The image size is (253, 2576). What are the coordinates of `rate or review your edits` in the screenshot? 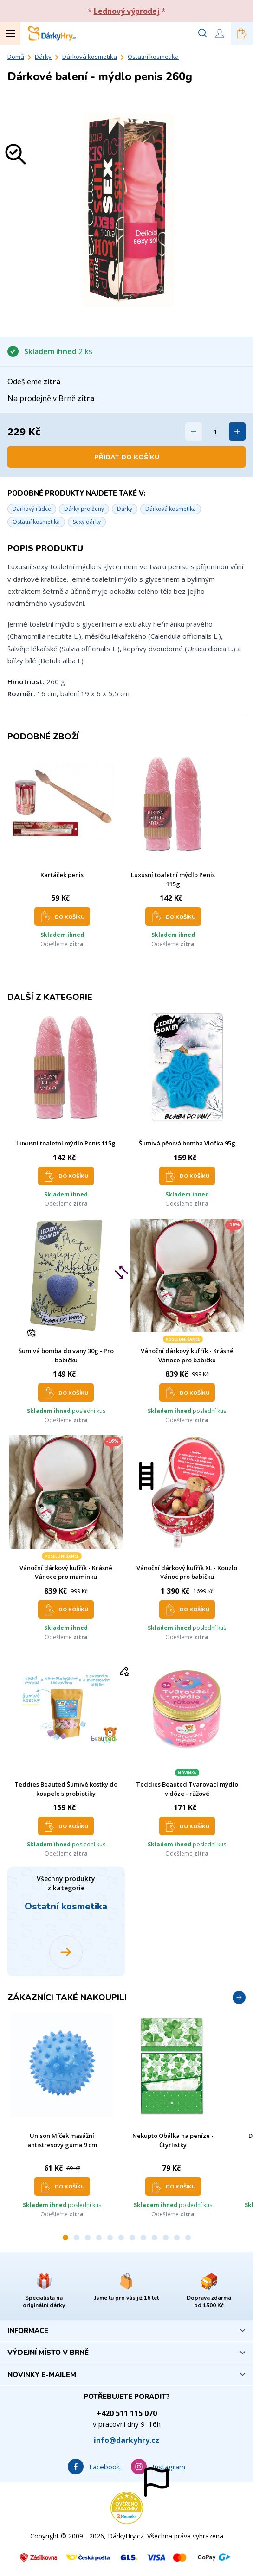 It's located at (124, 1671).